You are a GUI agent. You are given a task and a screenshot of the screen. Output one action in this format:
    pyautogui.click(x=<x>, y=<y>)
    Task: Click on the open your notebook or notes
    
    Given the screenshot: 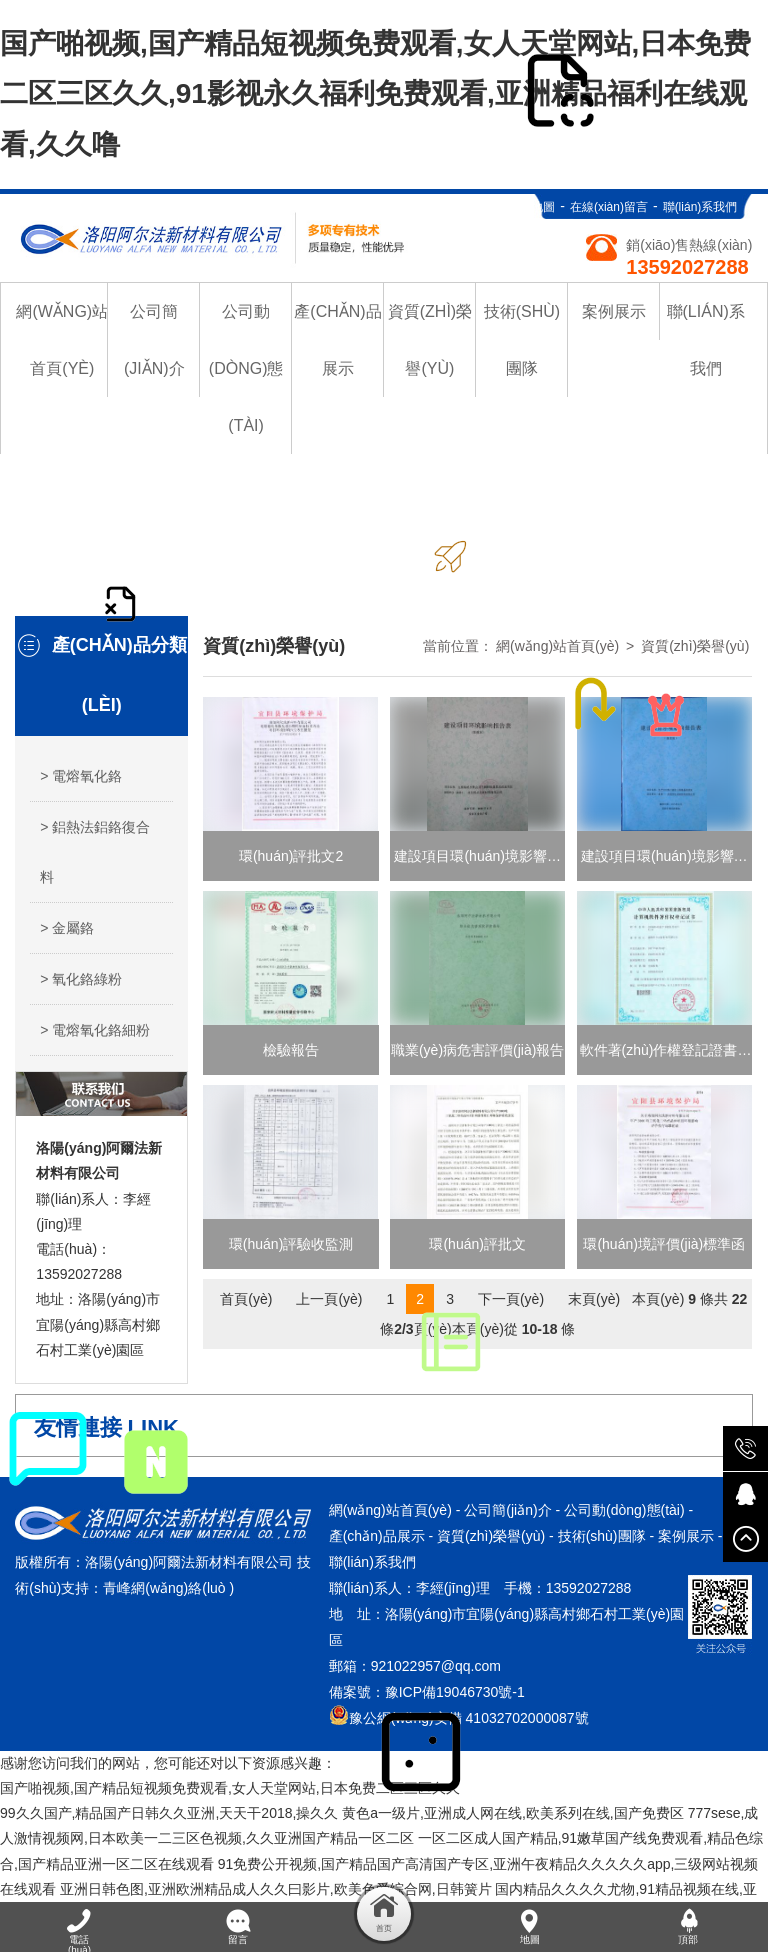 What is the action you would take?
    pyautogui.click(x=451, y=1342)
    